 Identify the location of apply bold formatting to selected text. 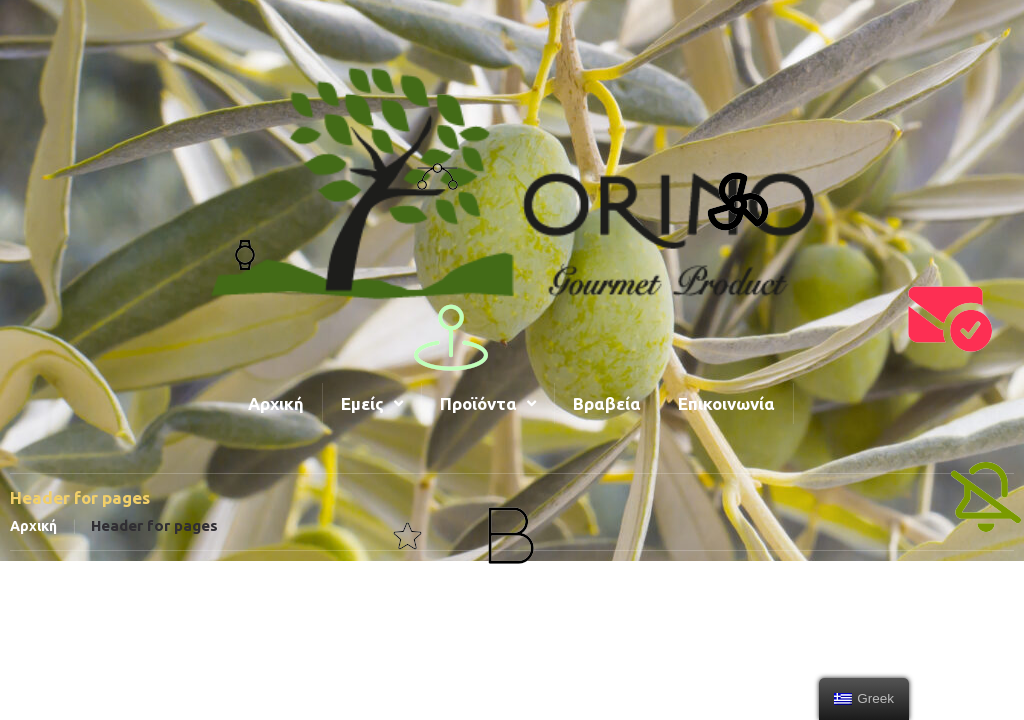
(507, 537).